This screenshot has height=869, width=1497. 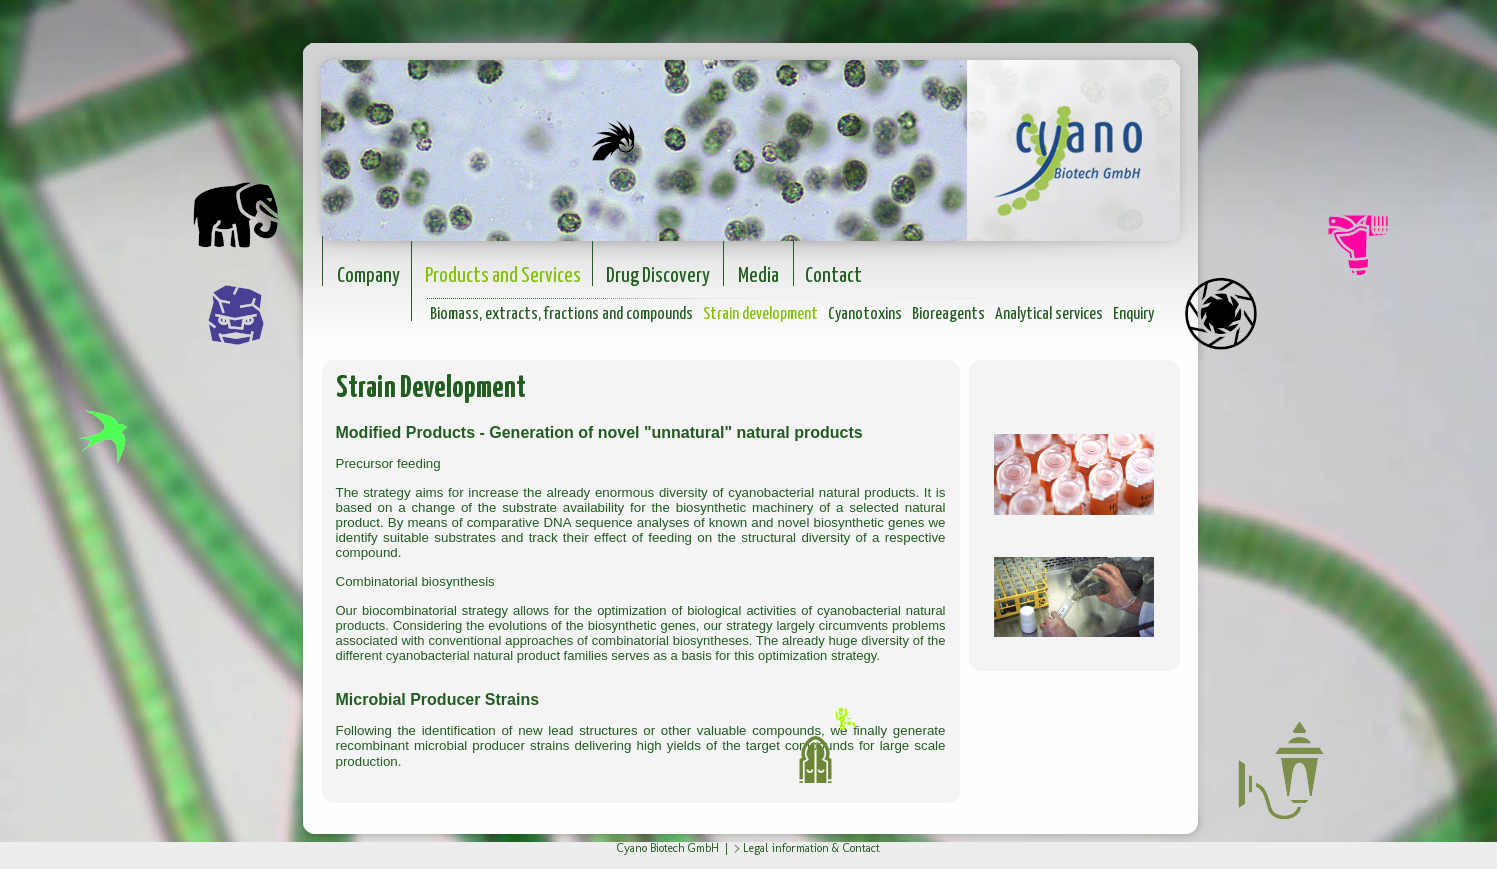 What do you see at coordinates (845, 718) in the screenshot?
I see `tap to water or care for your cactus` at bounding box center [845, 718].